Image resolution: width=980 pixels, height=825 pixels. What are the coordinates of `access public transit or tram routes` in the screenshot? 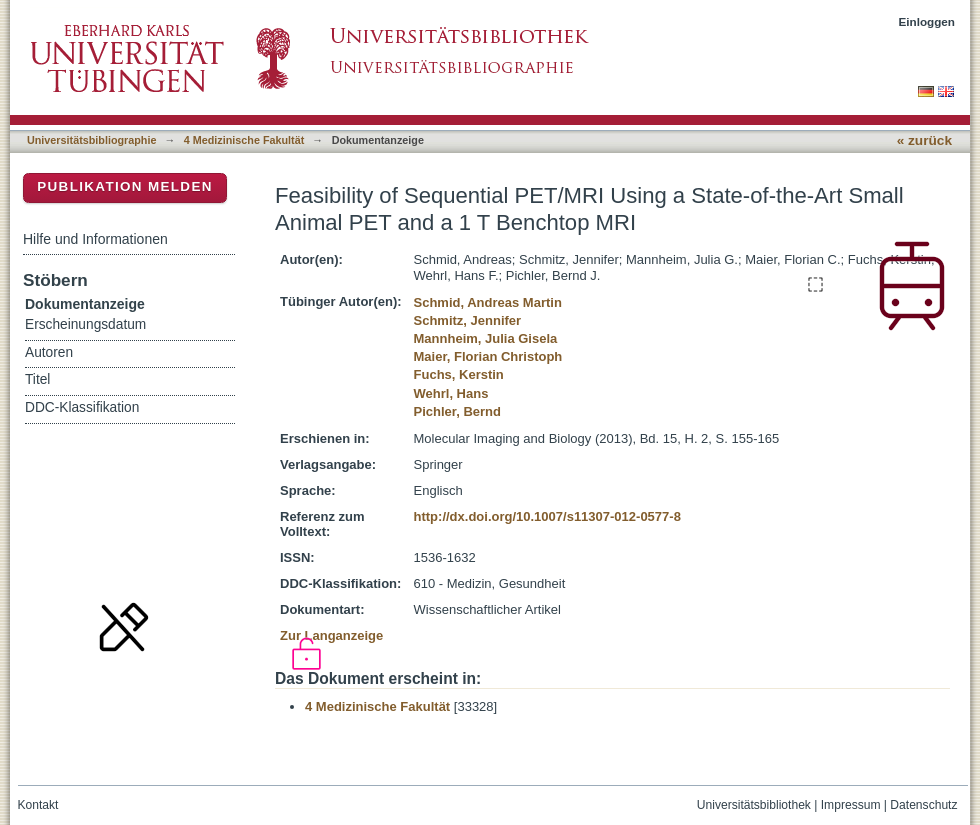 It's located at (912, 286).